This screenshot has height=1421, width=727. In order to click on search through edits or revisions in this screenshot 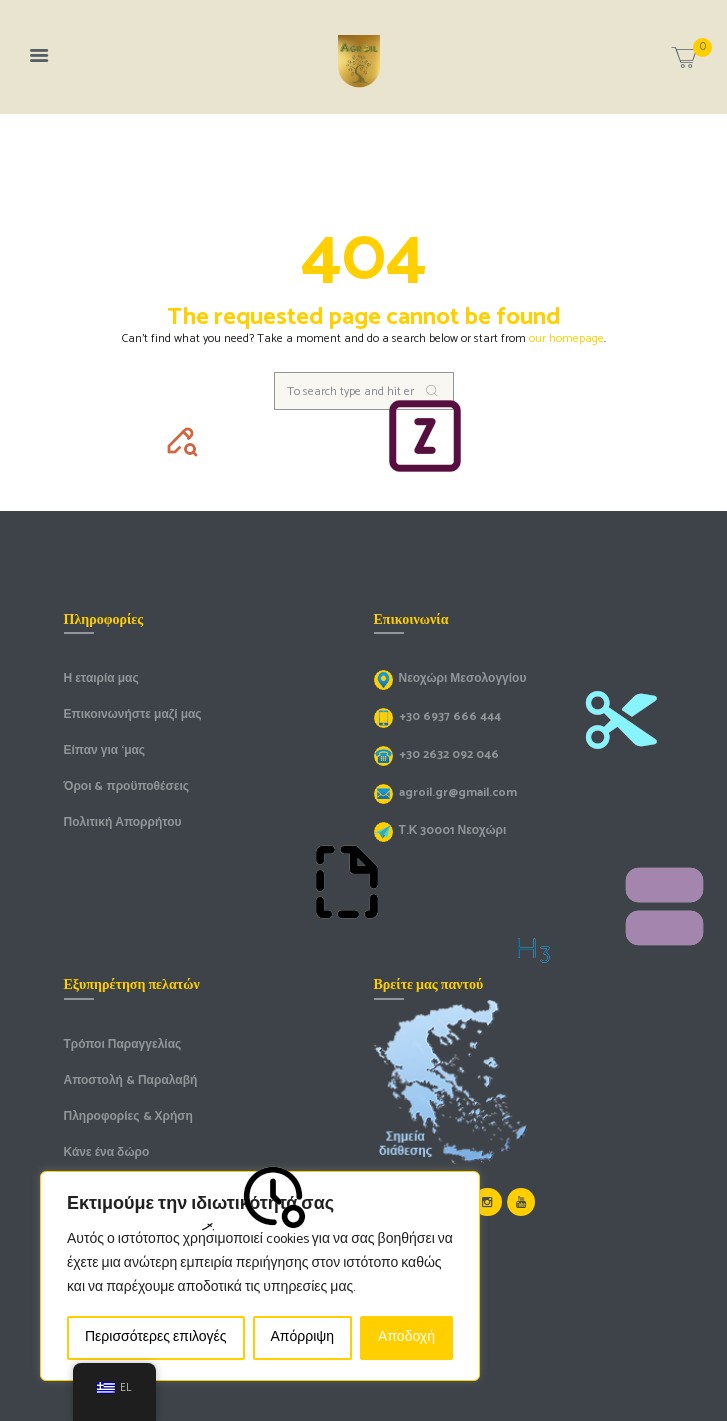, I will do `click(181, 440)`.